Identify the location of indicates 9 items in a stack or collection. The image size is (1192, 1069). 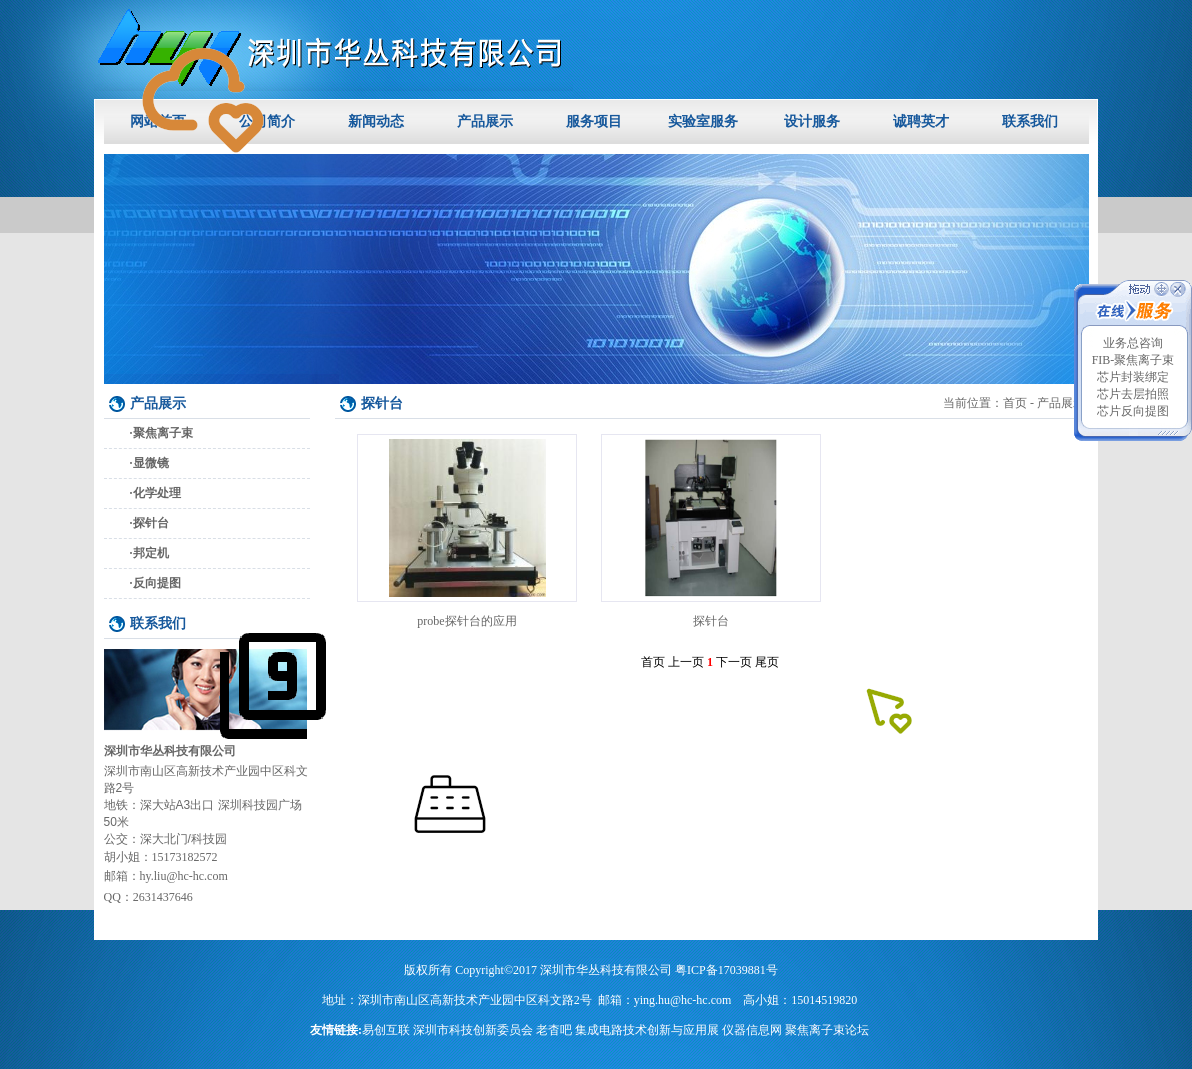
(273, 686).